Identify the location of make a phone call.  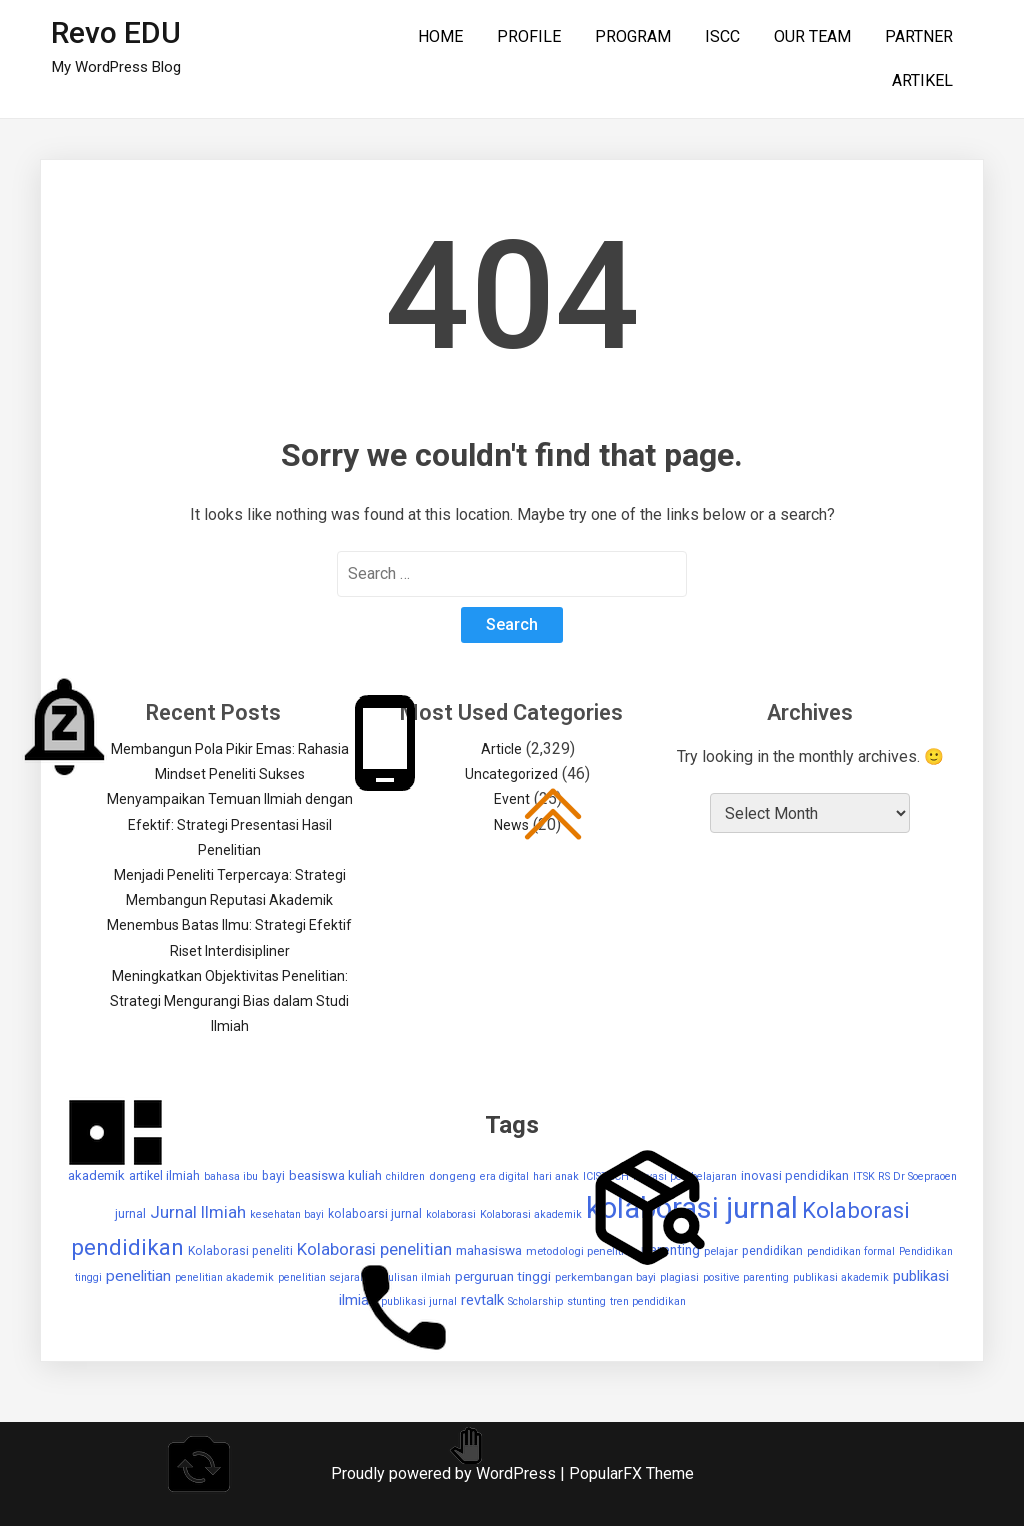
(403, 1307).